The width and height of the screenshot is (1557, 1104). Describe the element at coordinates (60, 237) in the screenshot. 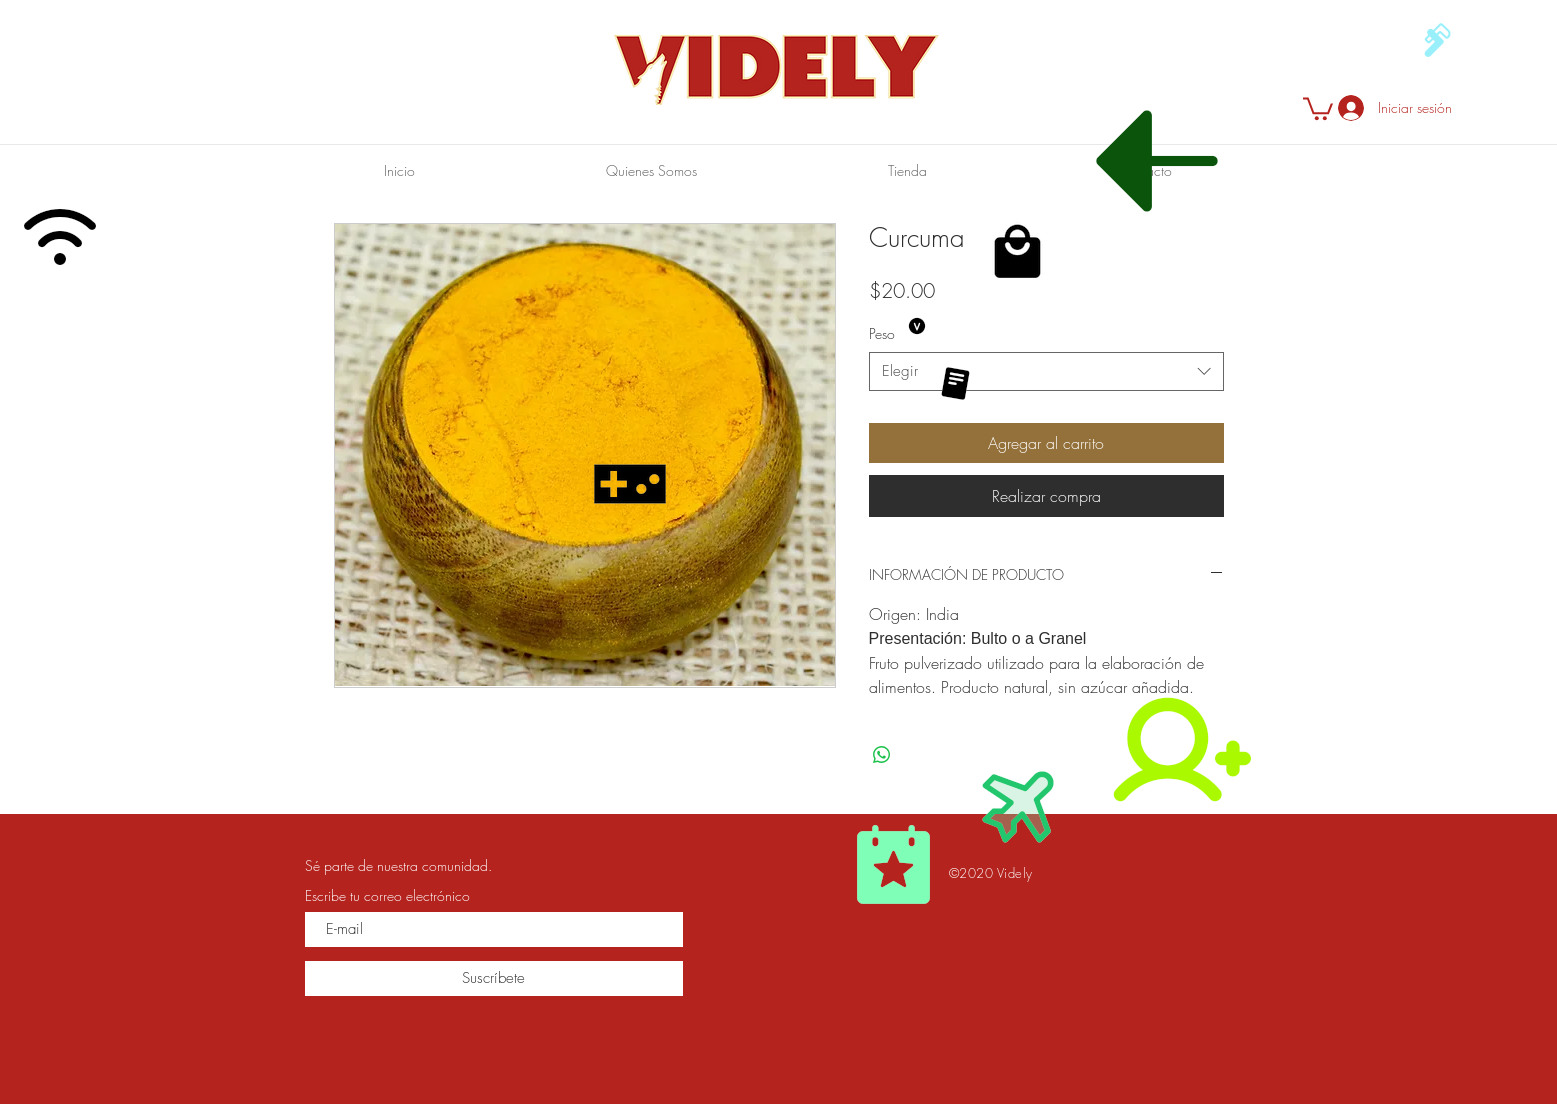

I see `indicates strong wifi connection` at that location.